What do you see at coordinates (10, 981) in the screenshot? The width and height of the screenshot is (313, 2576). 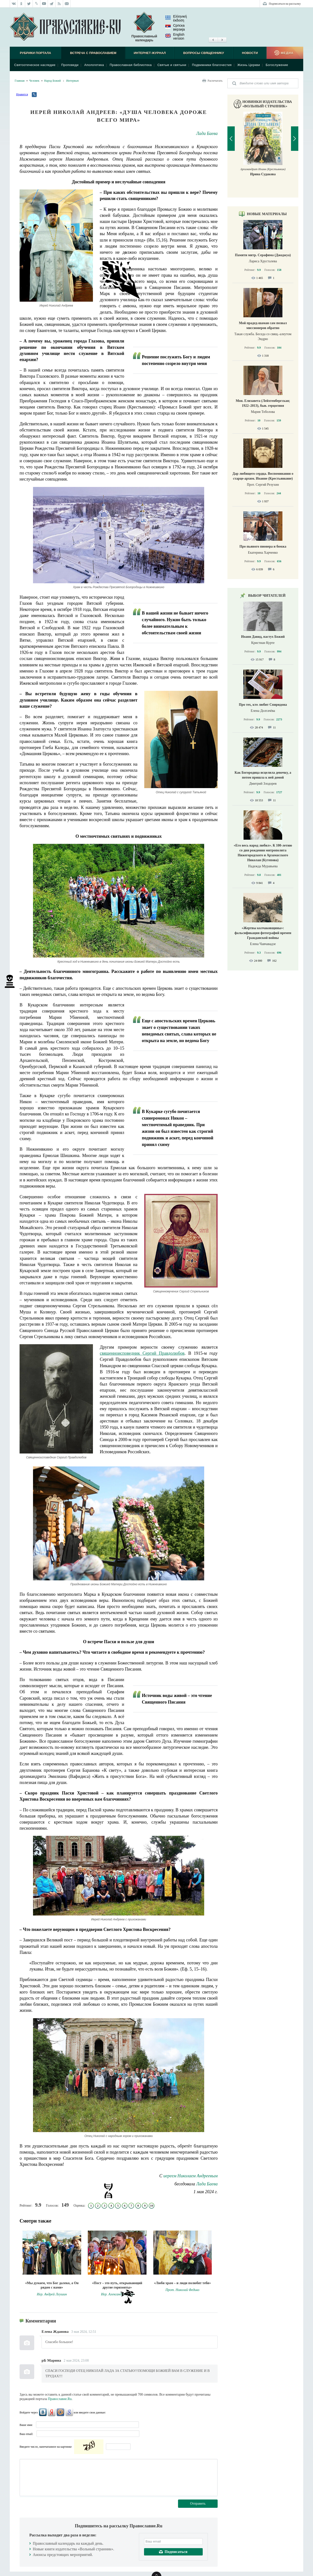 I see `indicates a telefrag kill in-game` at bounding box center [10, 981].